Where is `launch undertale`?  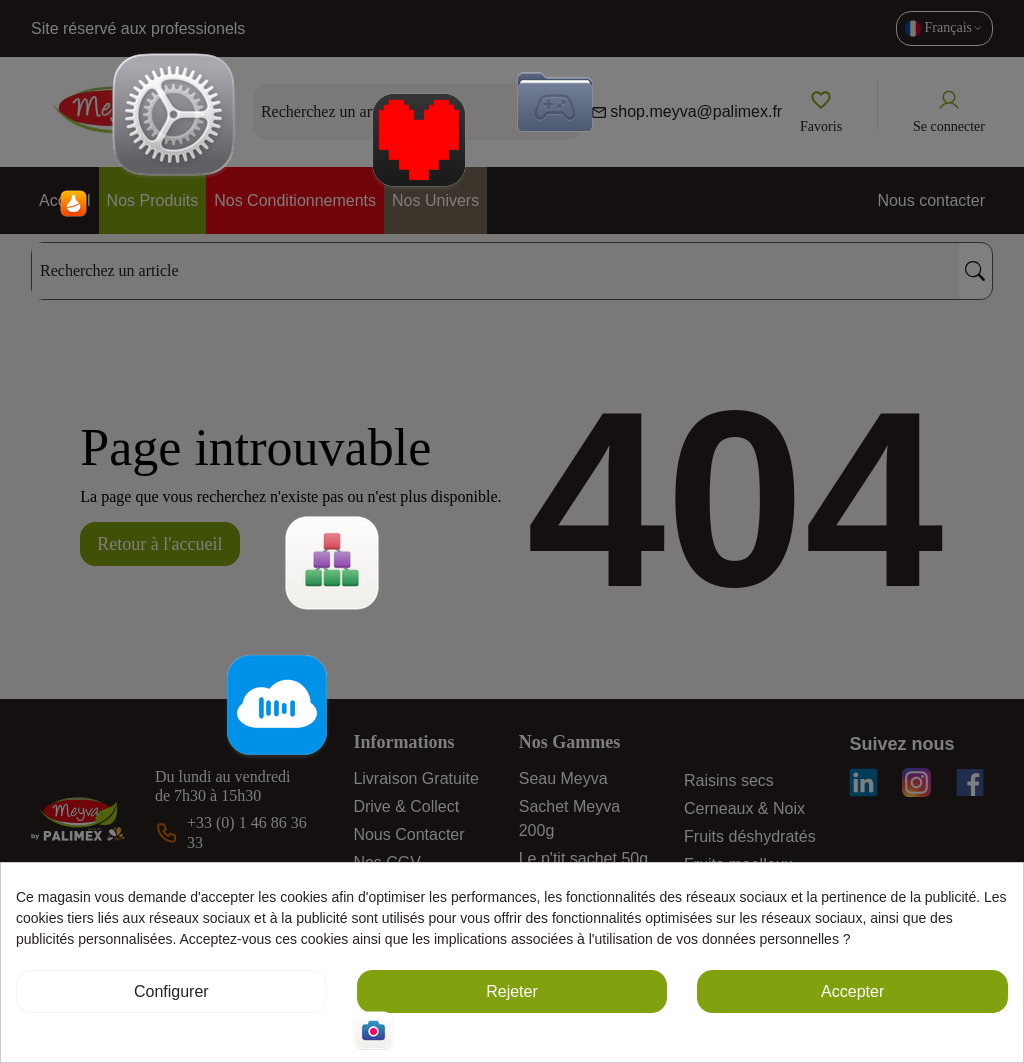
launch undertale is located at coordinates (419, 140).